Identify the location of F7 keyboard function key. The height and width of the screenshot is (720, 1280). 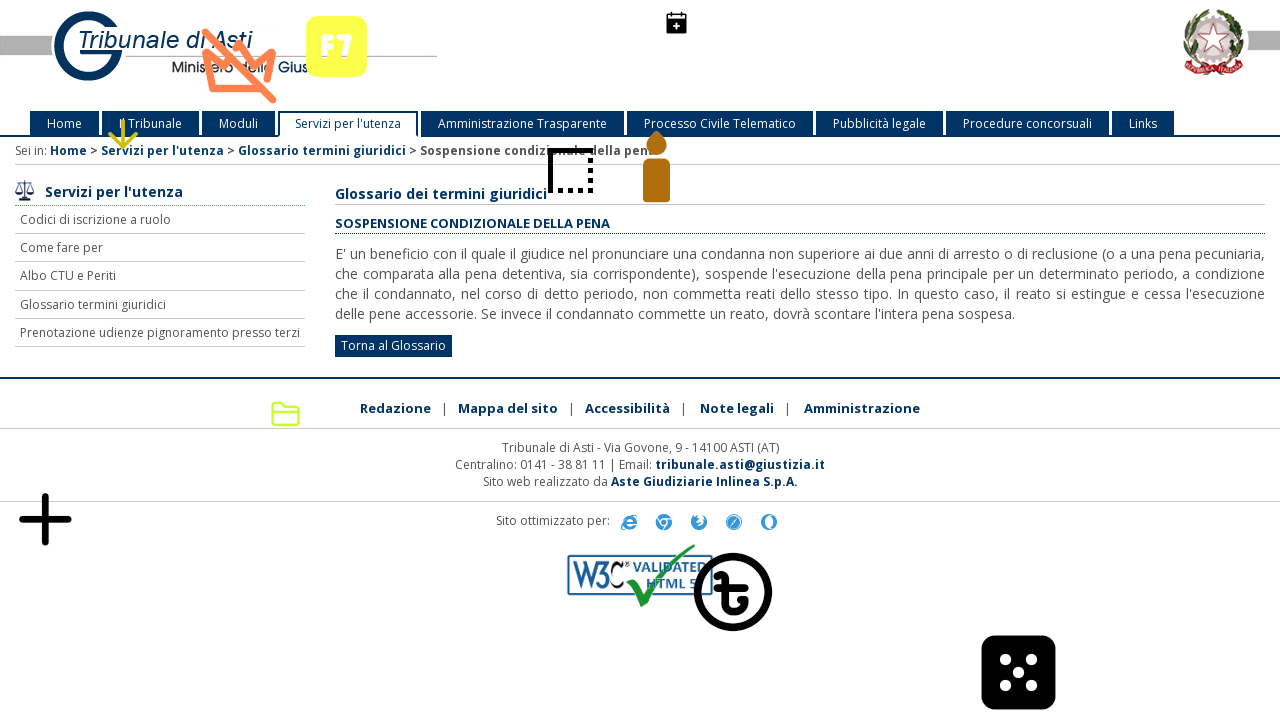
(336, 46).